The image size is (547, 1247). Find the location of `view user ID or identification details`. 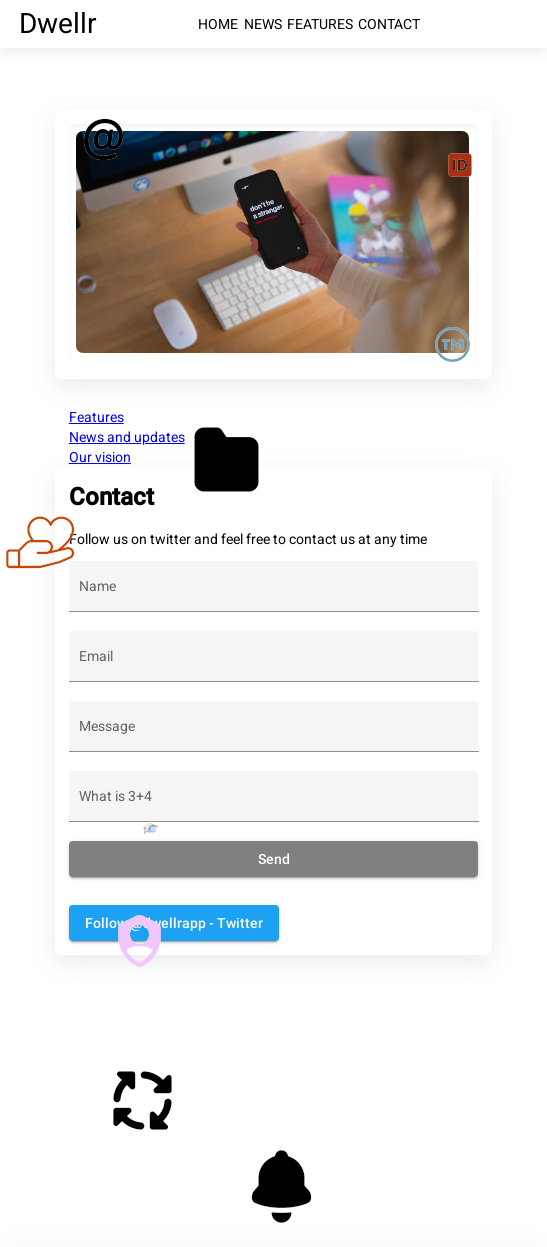

view user ID or identification details is located at coordinates (460, 165).